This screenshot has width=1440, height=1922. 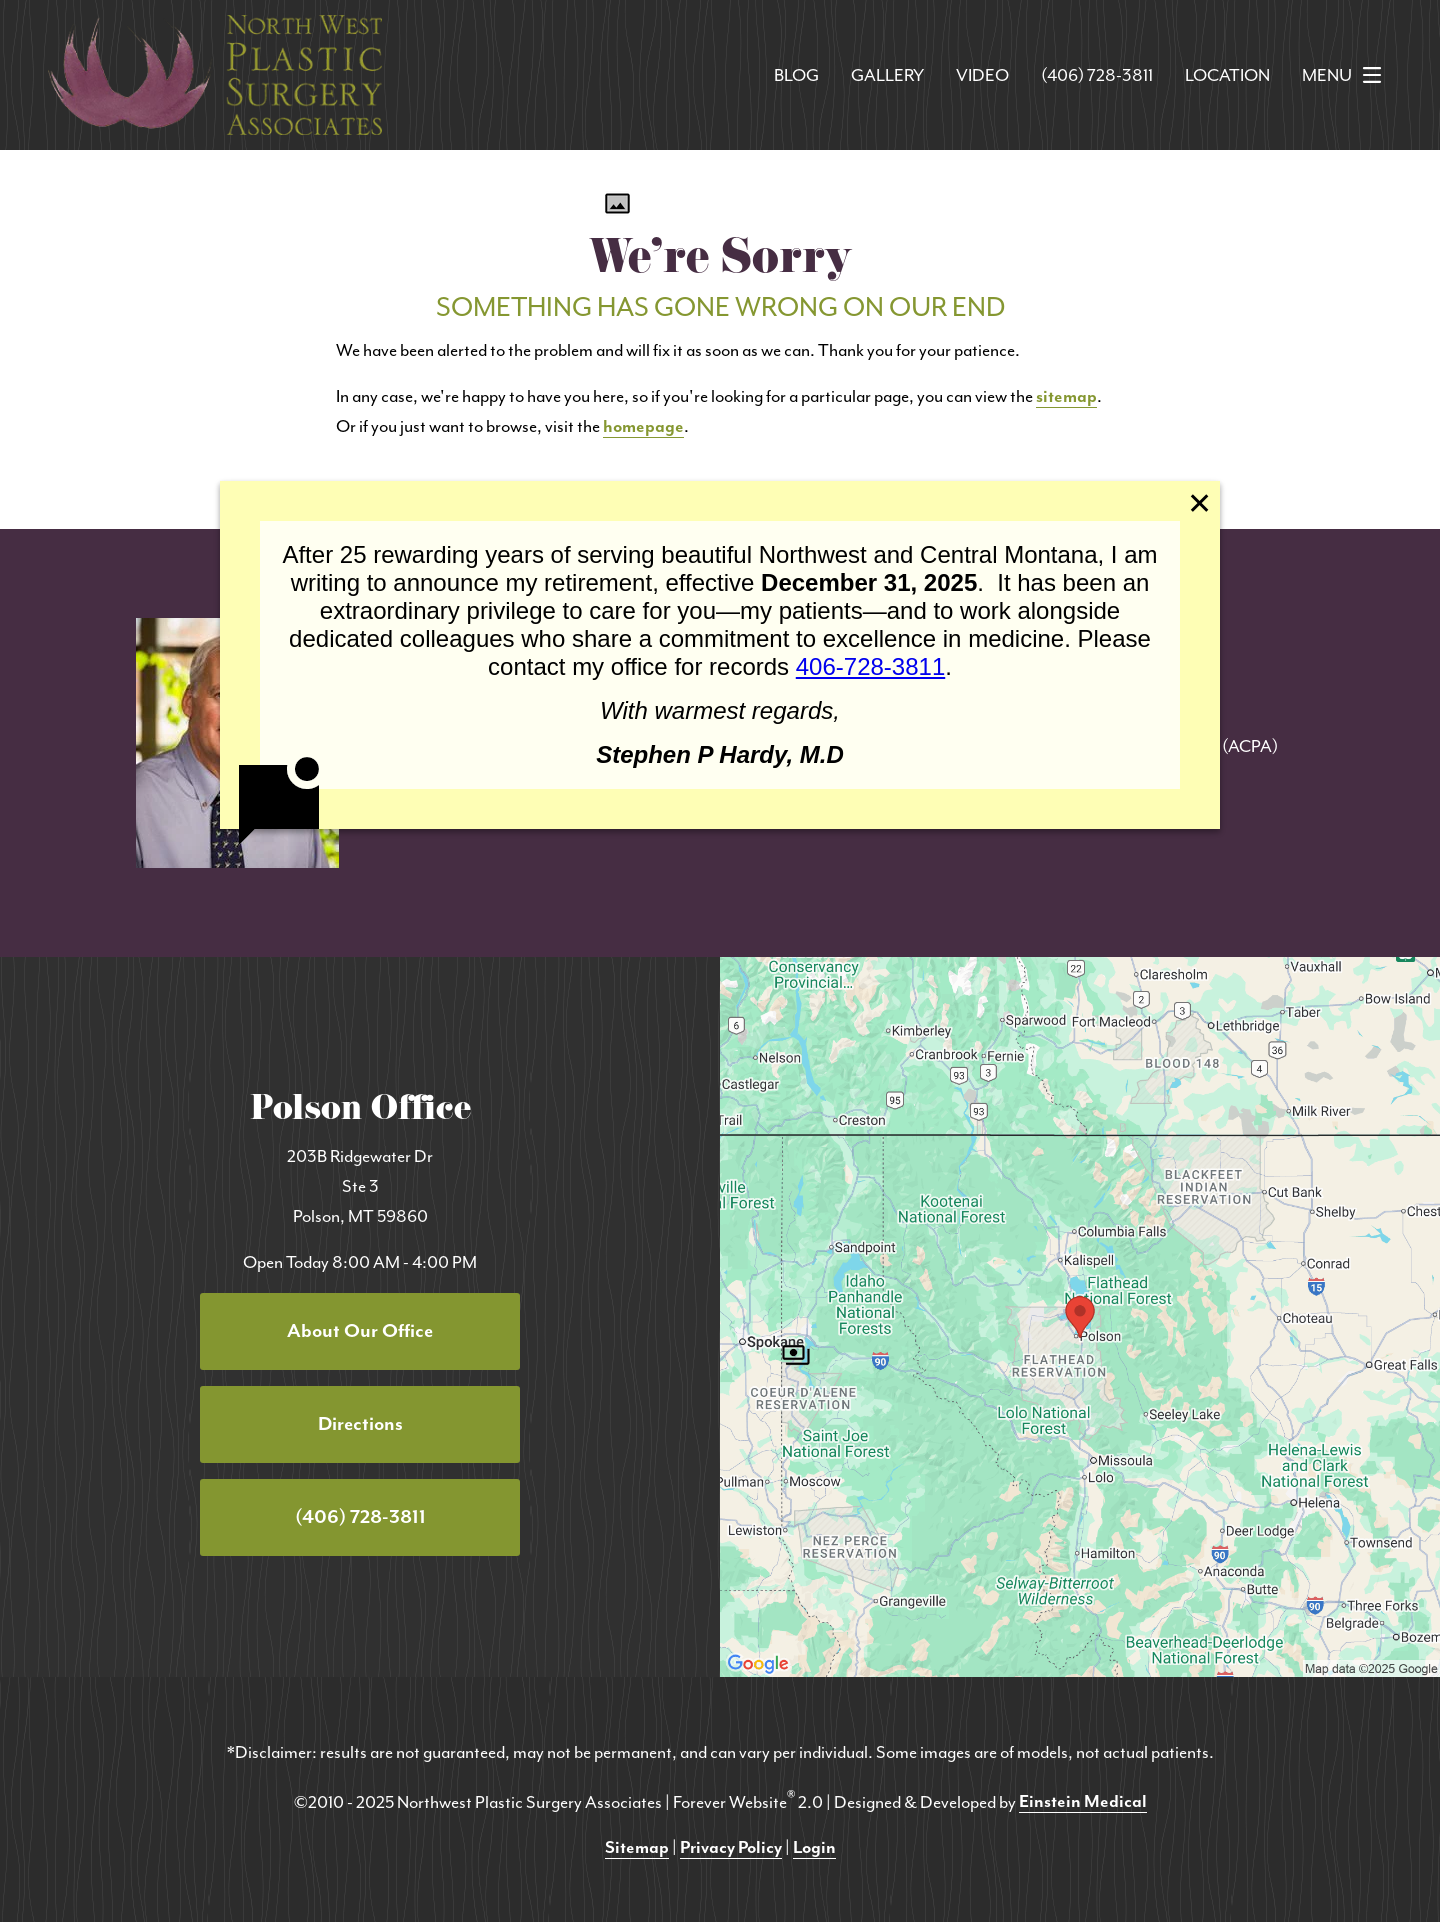 What do you see at coordinates (617, 203) in the screenshot?
I see `view photo at actual size` at bounding box center [617, 203].